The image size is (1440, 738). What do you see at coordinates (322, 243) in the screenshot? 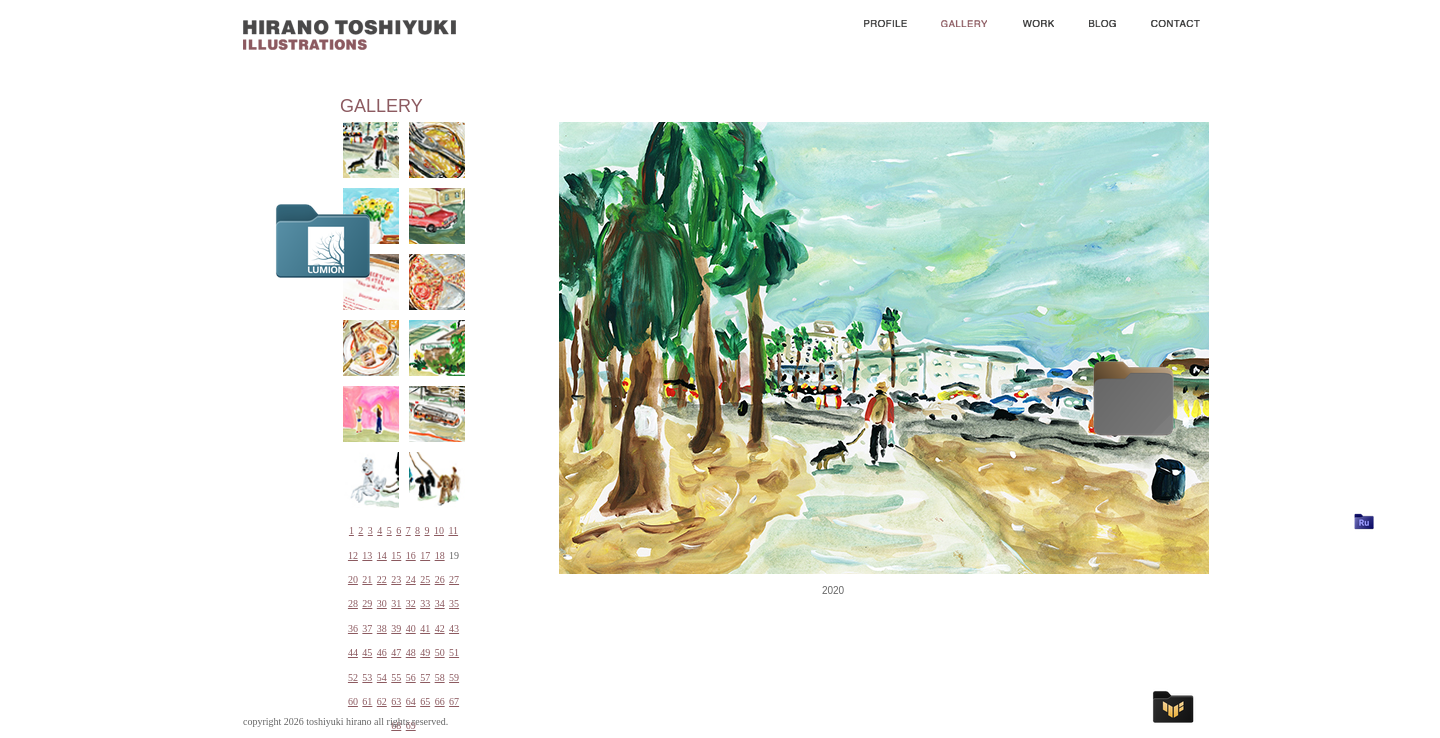
I see `open lumion project files folder` at bounding box center [322, 243].